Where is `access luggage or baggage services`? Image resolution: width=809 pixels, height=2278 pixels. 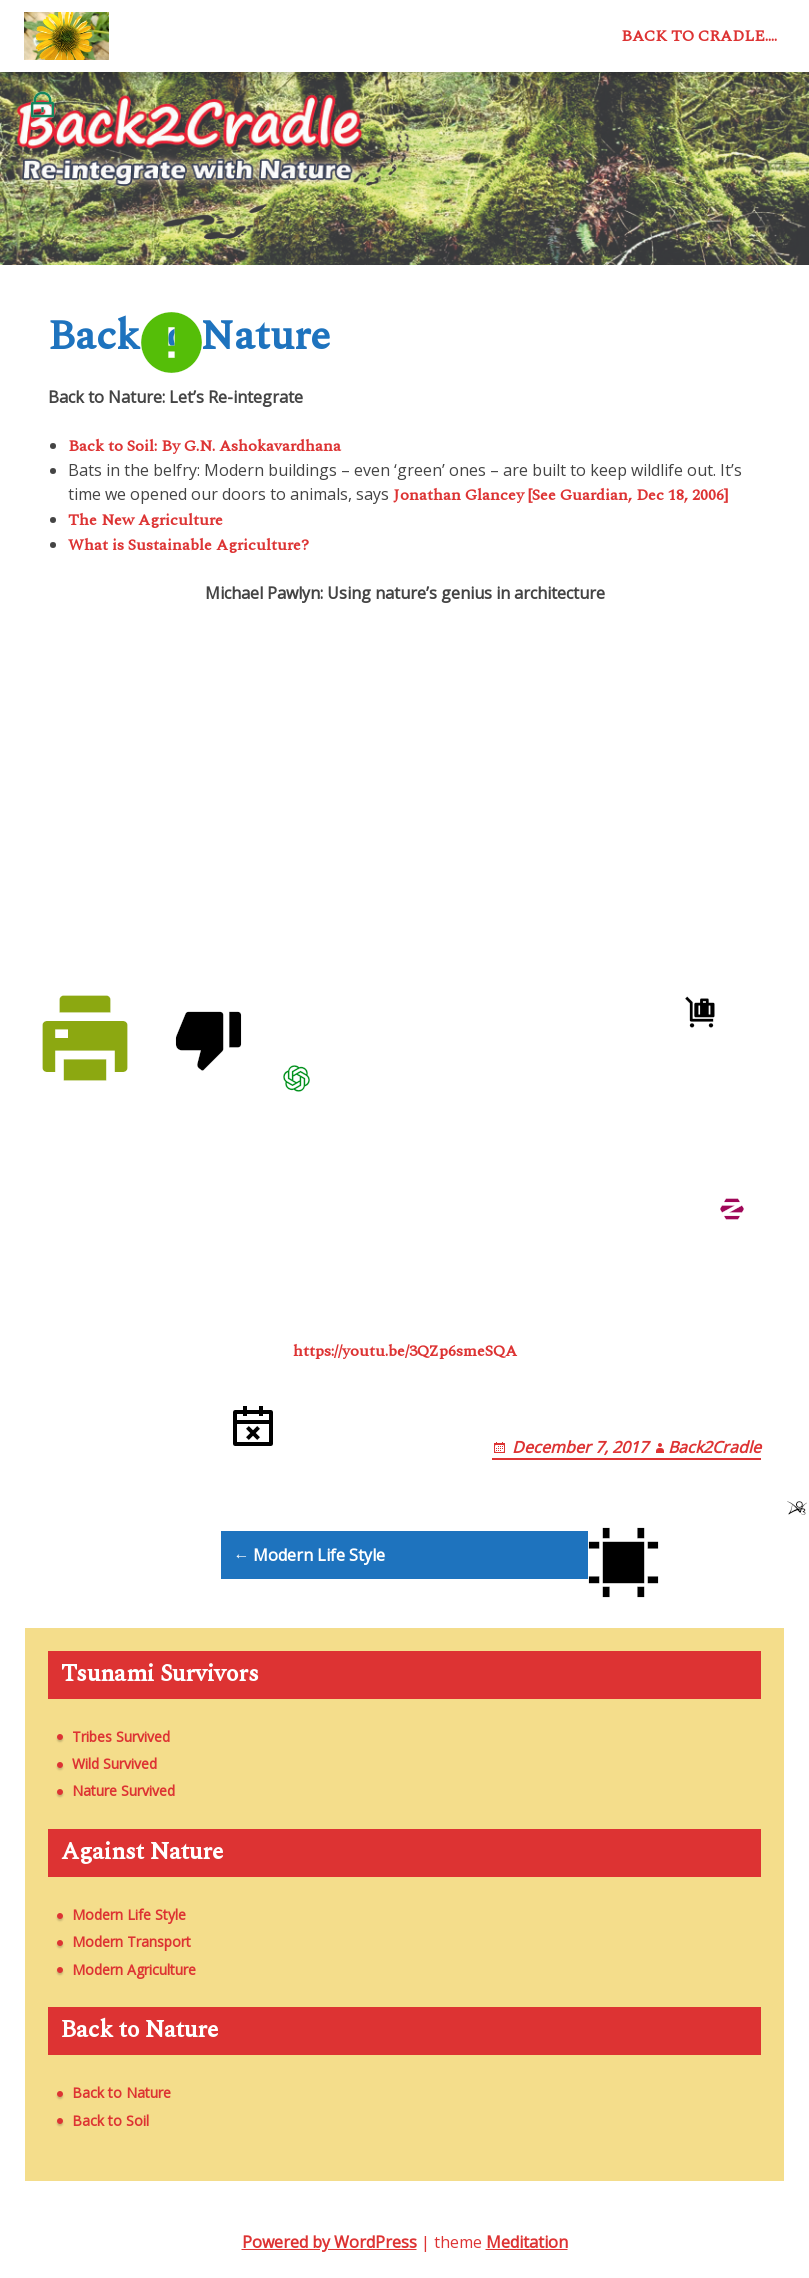
access luggage or baggage services is located at coordinates (701, 1011).